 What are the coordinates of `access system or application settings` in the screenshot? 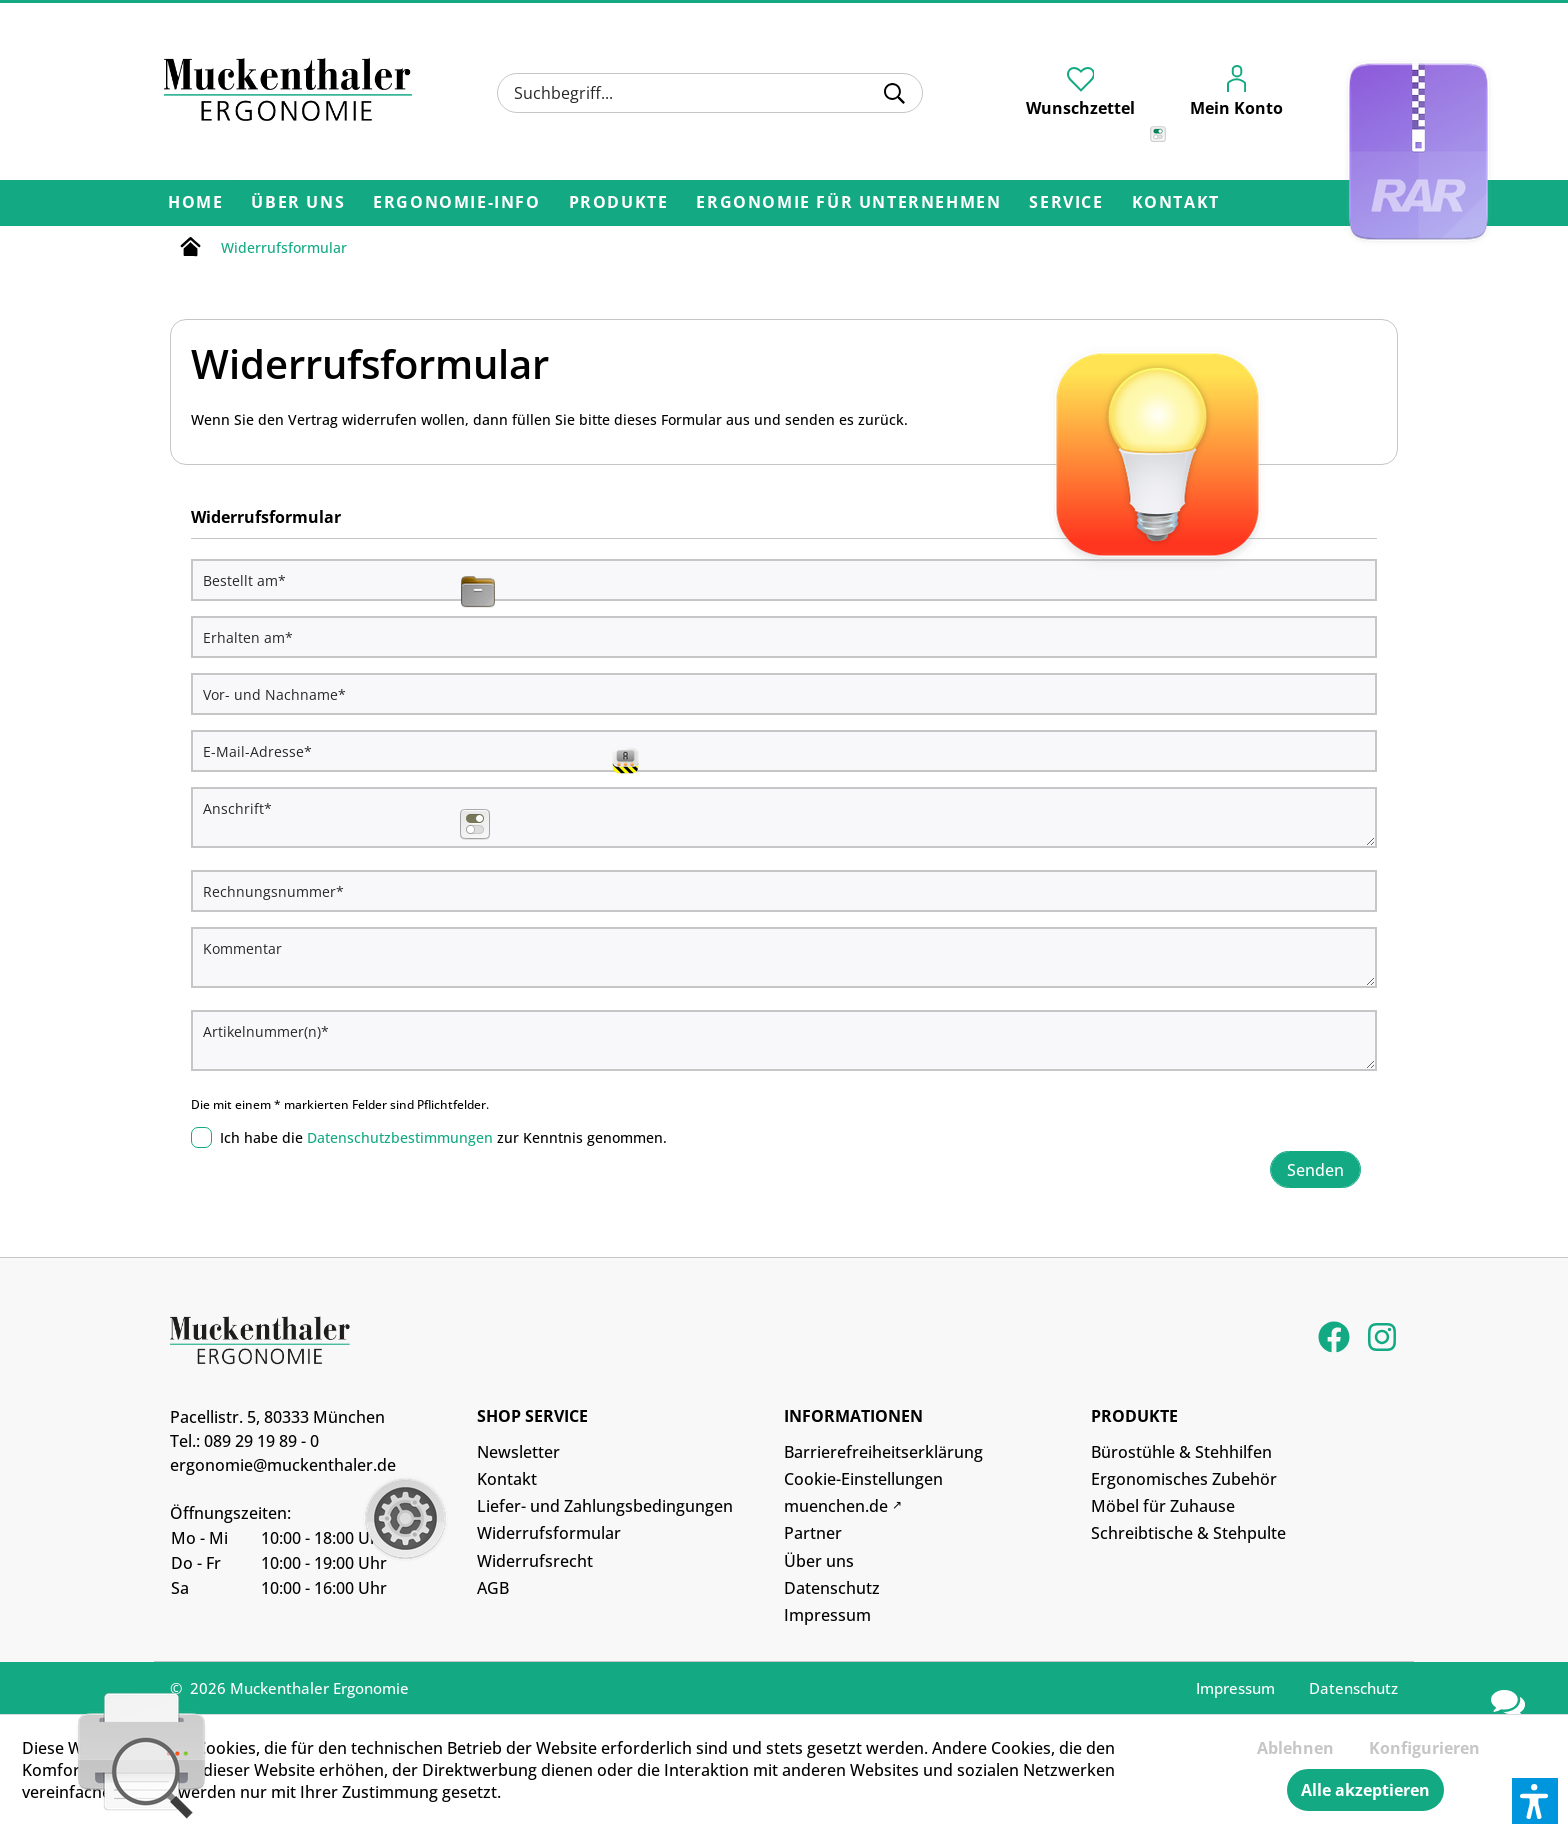 It's located at (405, 1518).